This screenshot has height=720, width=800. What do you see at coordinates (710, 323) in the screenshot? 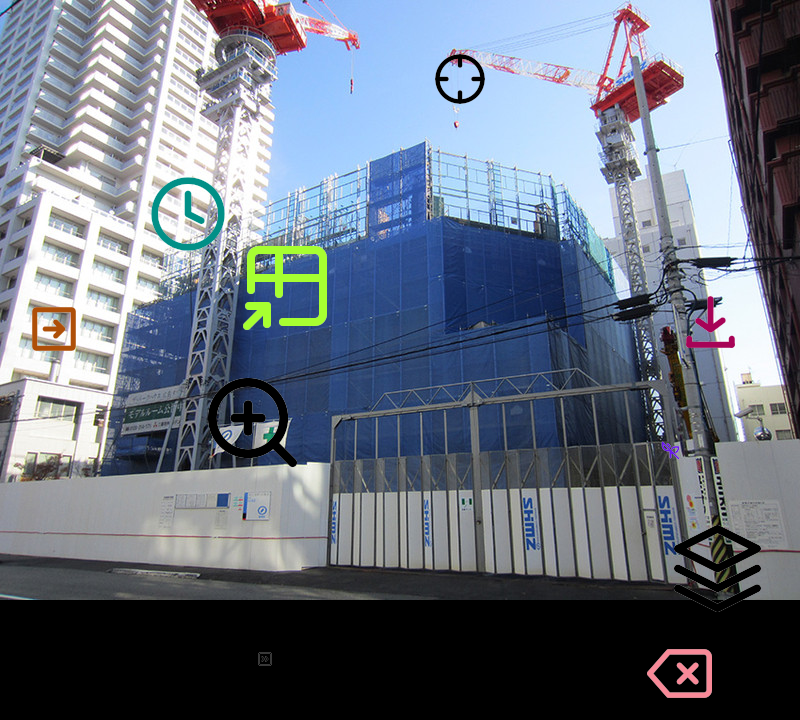
I see `download a file or content` at bounding box center [710, 323].